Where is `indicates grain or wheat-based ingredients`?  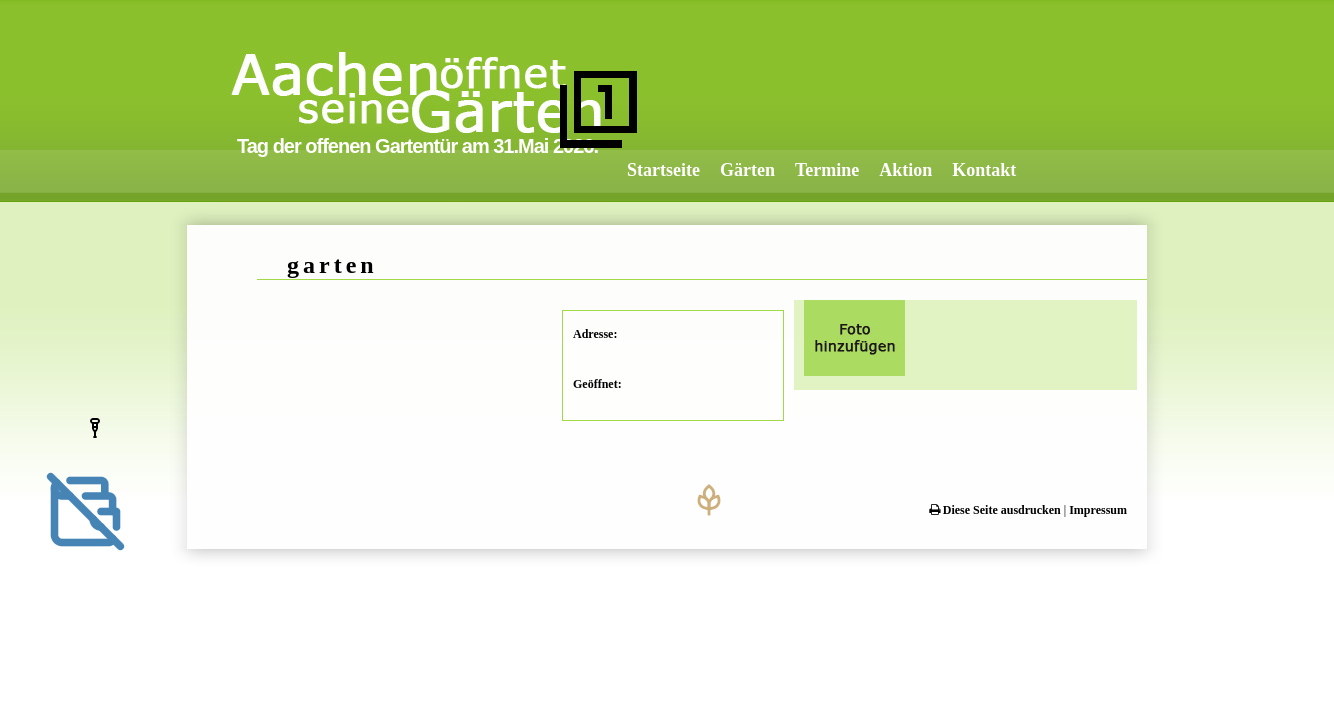
indicates grain or wheat-based ingredients is located at coordinates (709, 500).